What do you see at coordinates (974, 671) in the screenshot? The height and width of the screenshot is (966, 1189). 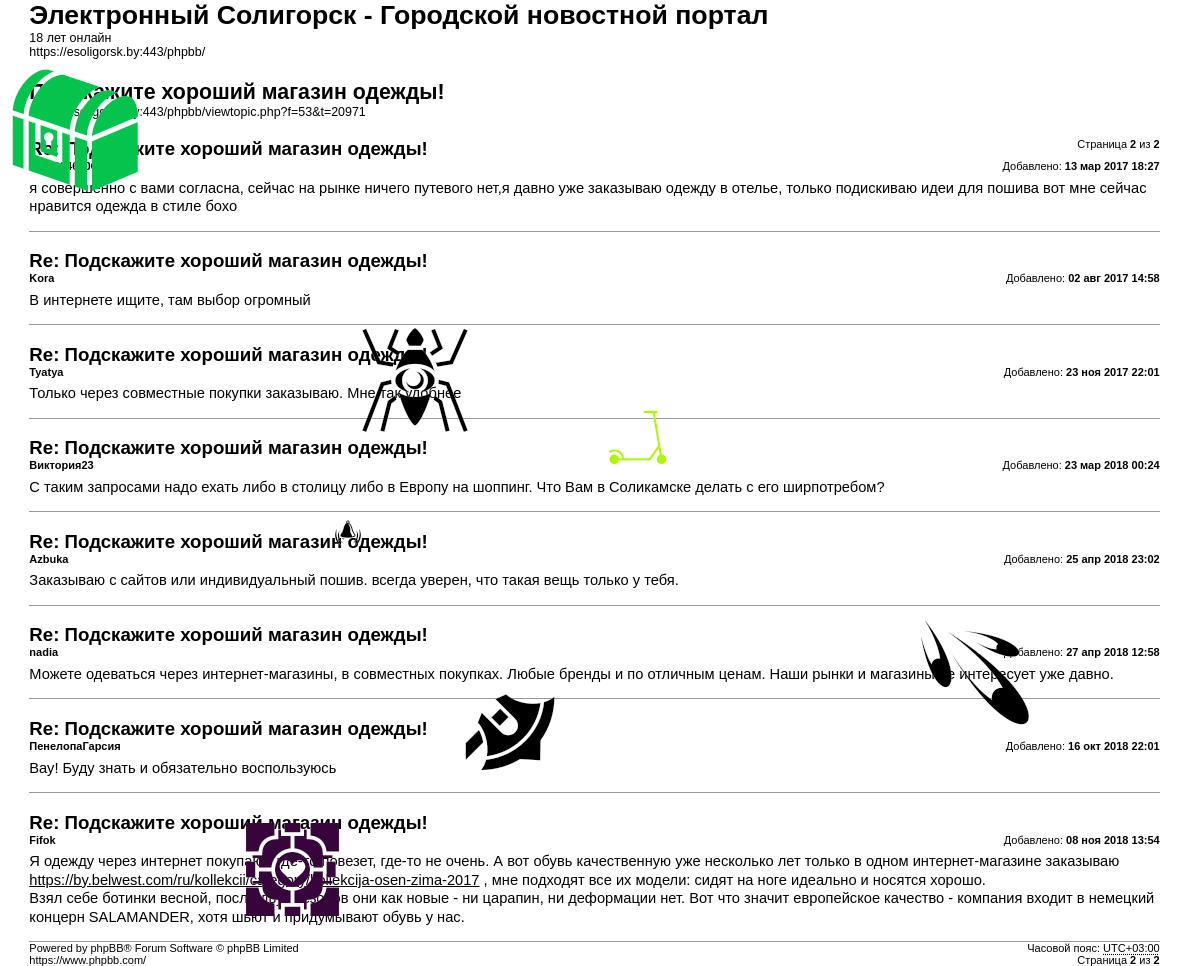 I see `activate quick attack or strike ability` at bounding box center [974, 671].